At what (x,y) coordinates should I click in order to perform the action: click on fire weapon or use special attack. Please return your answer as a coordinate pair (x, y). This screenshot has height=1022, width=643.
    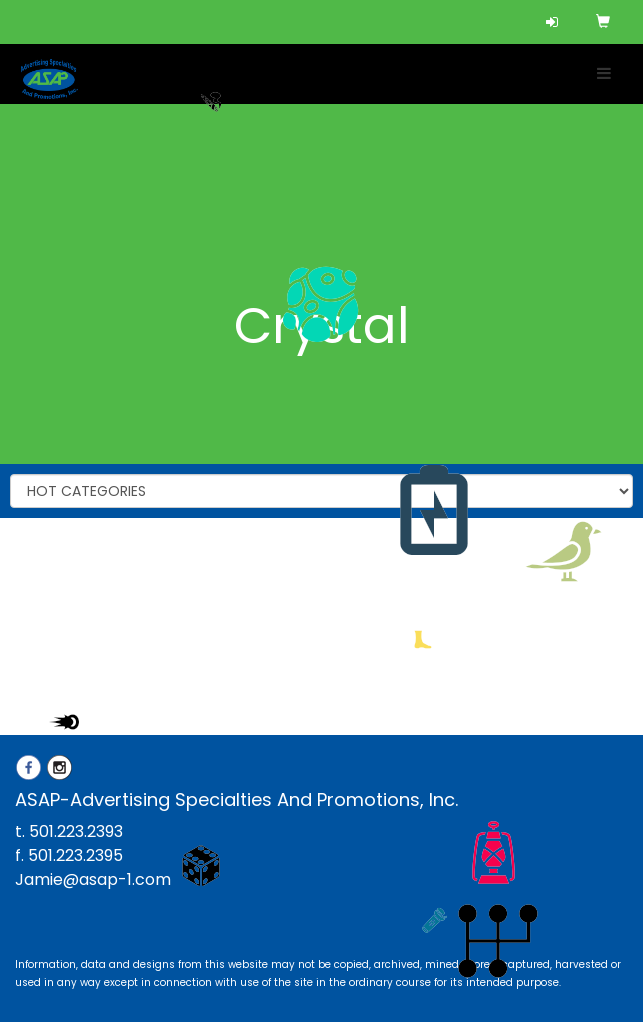
    Looking at the image, I should click on (64, 722).